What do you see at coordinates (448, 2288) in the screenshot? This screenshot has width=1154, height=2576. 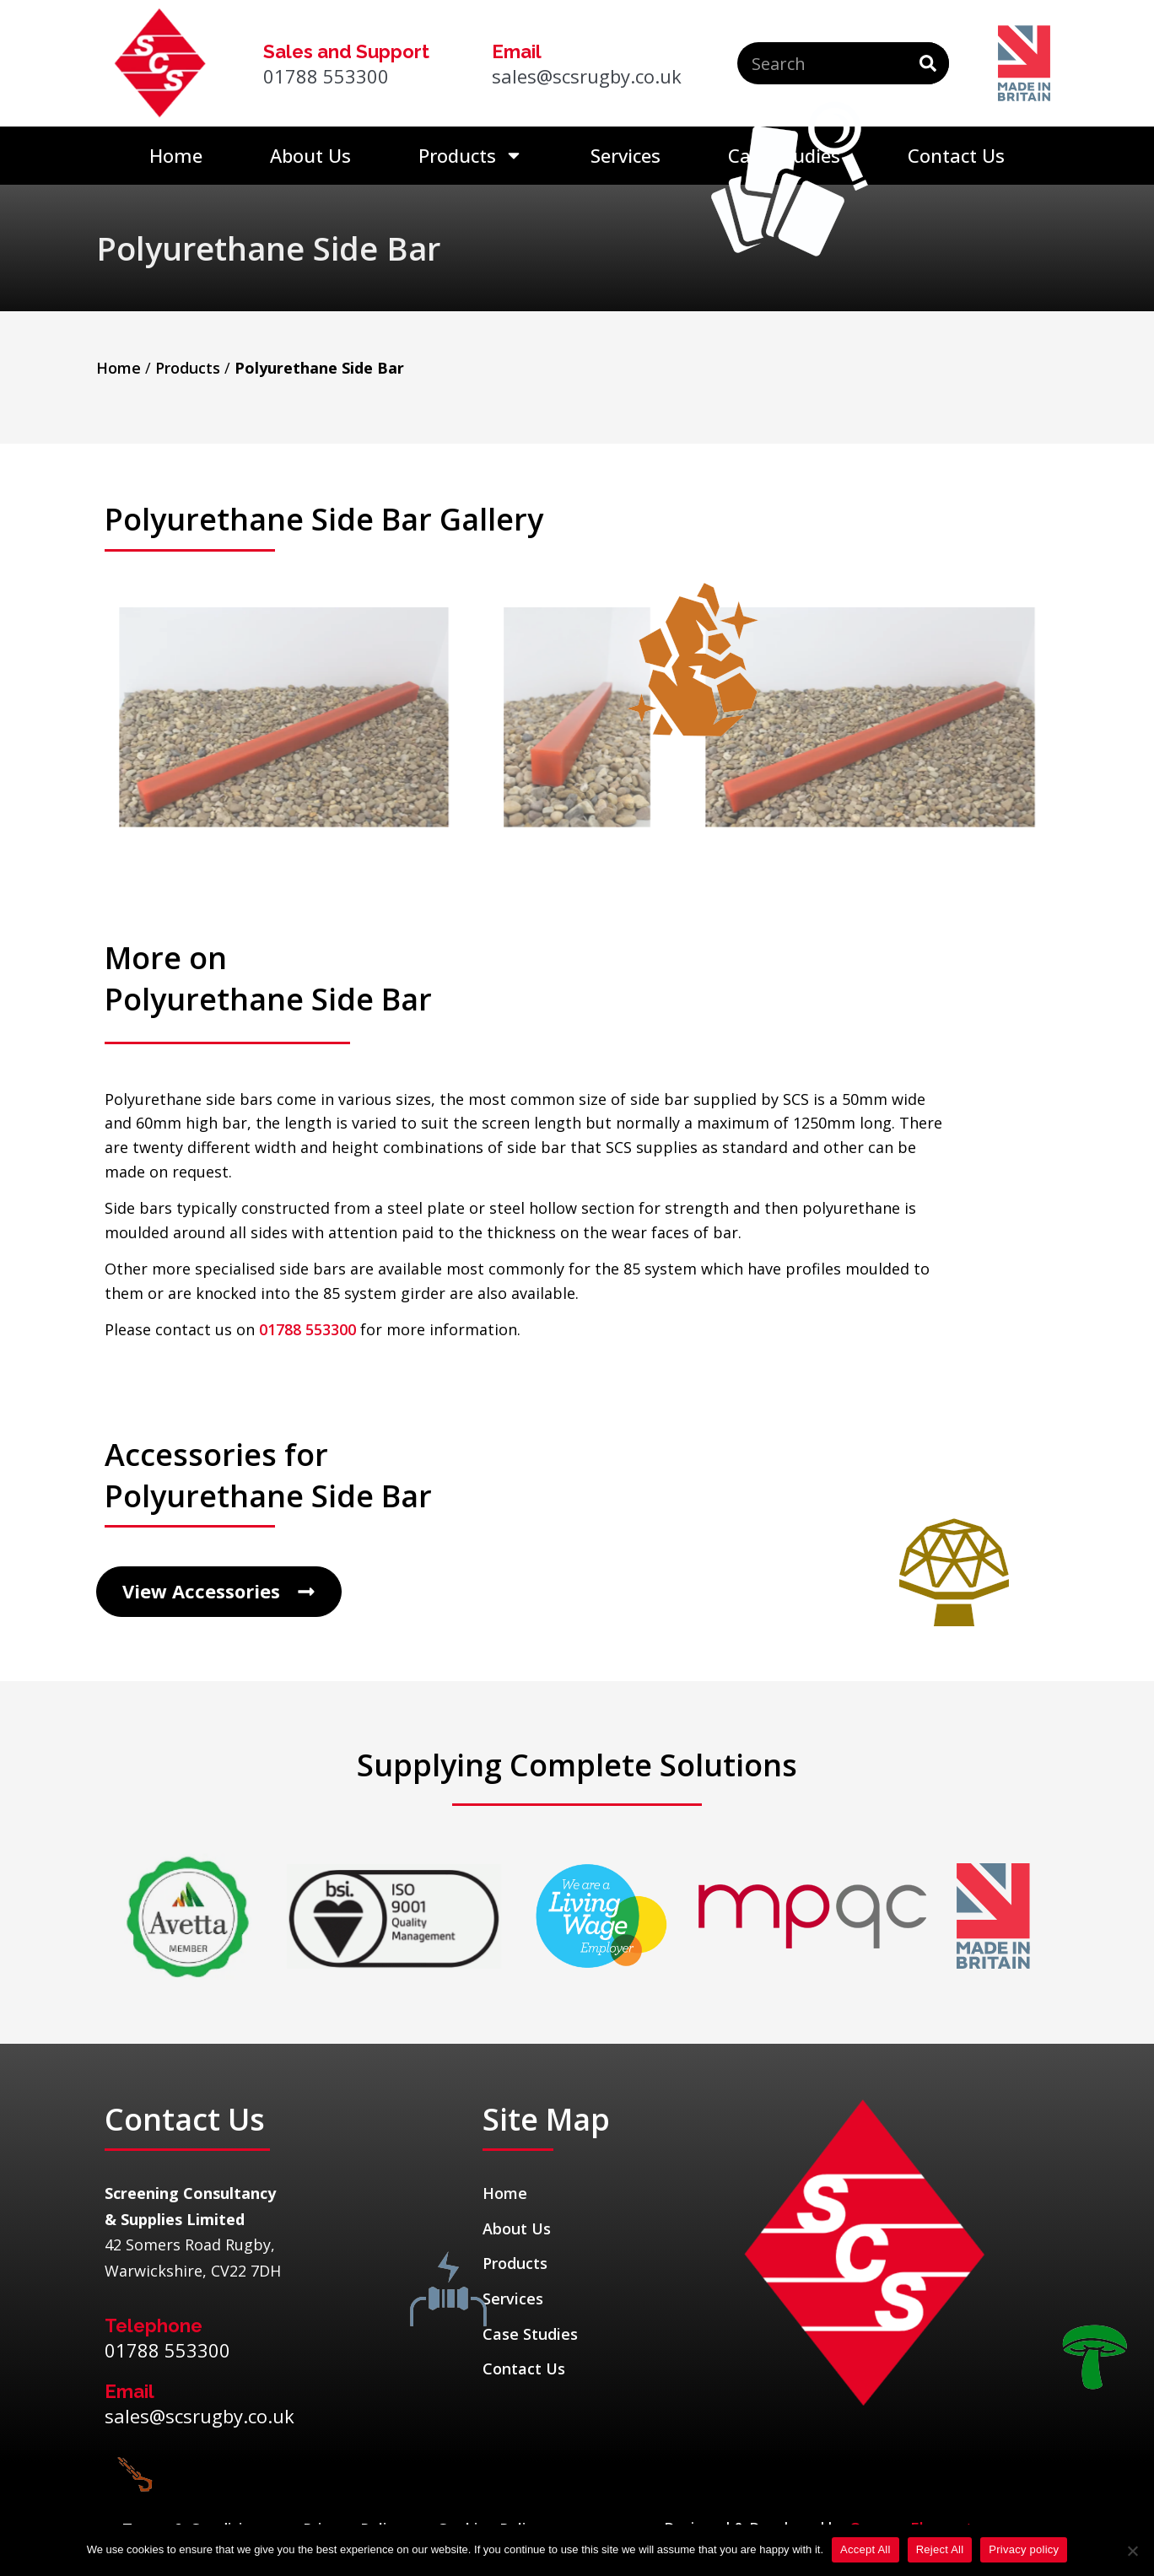 I see `indicates electrical resistance or interrupted current flow` at bounding box center [448, 2288].